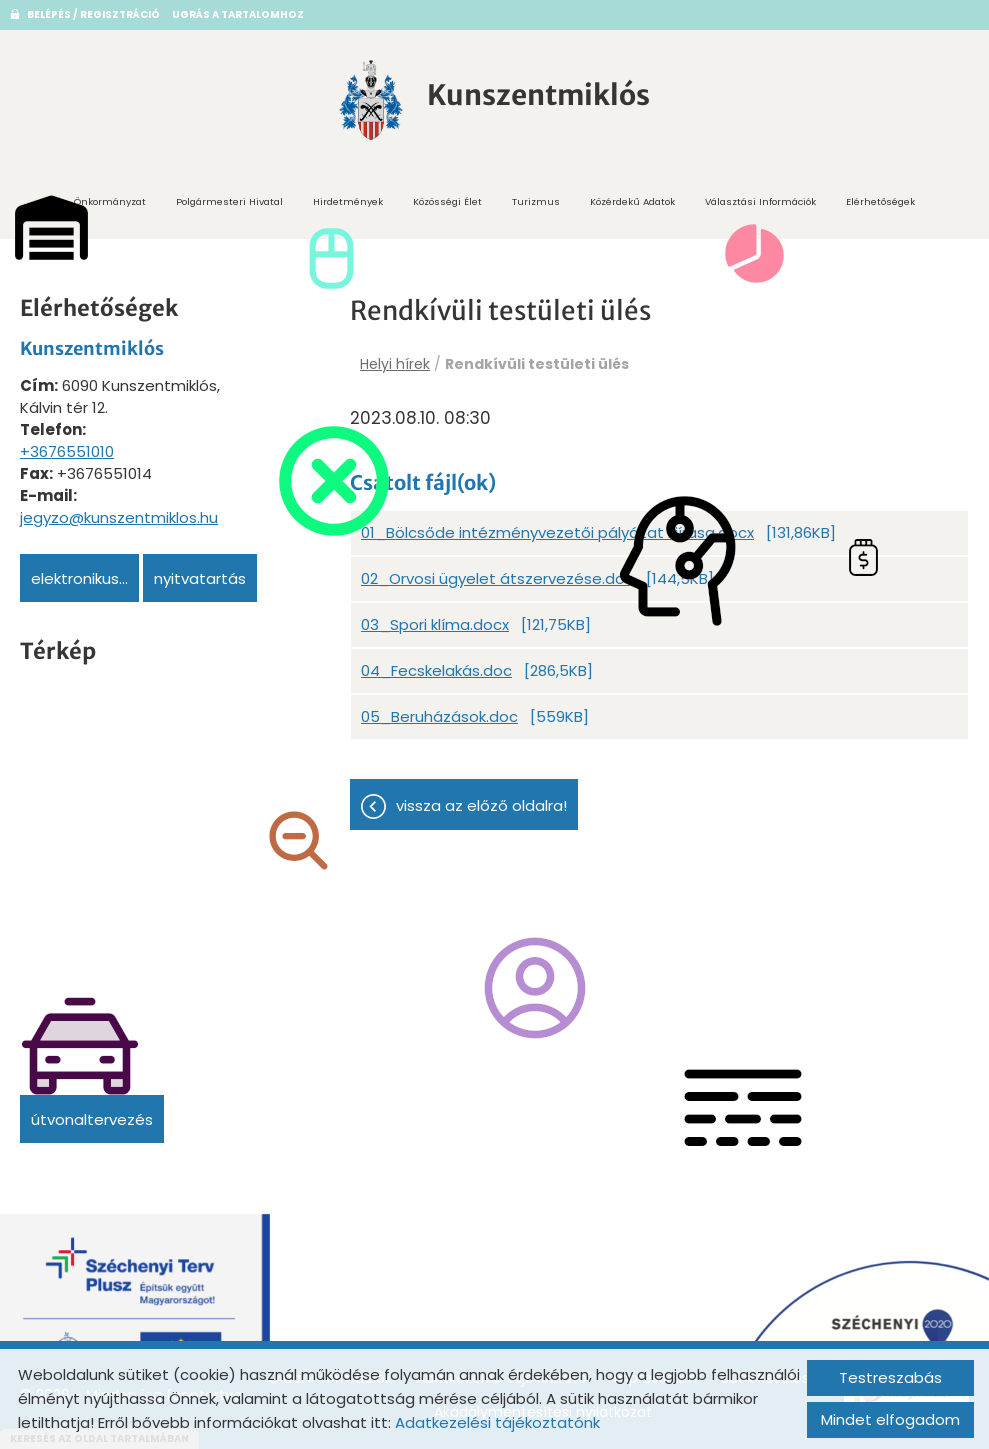 This screenshot has width=989, height=1449. What do you see at coordinates (298, 840) in the screenshot?
I see `zoom out` at bounding box center [298, 840].